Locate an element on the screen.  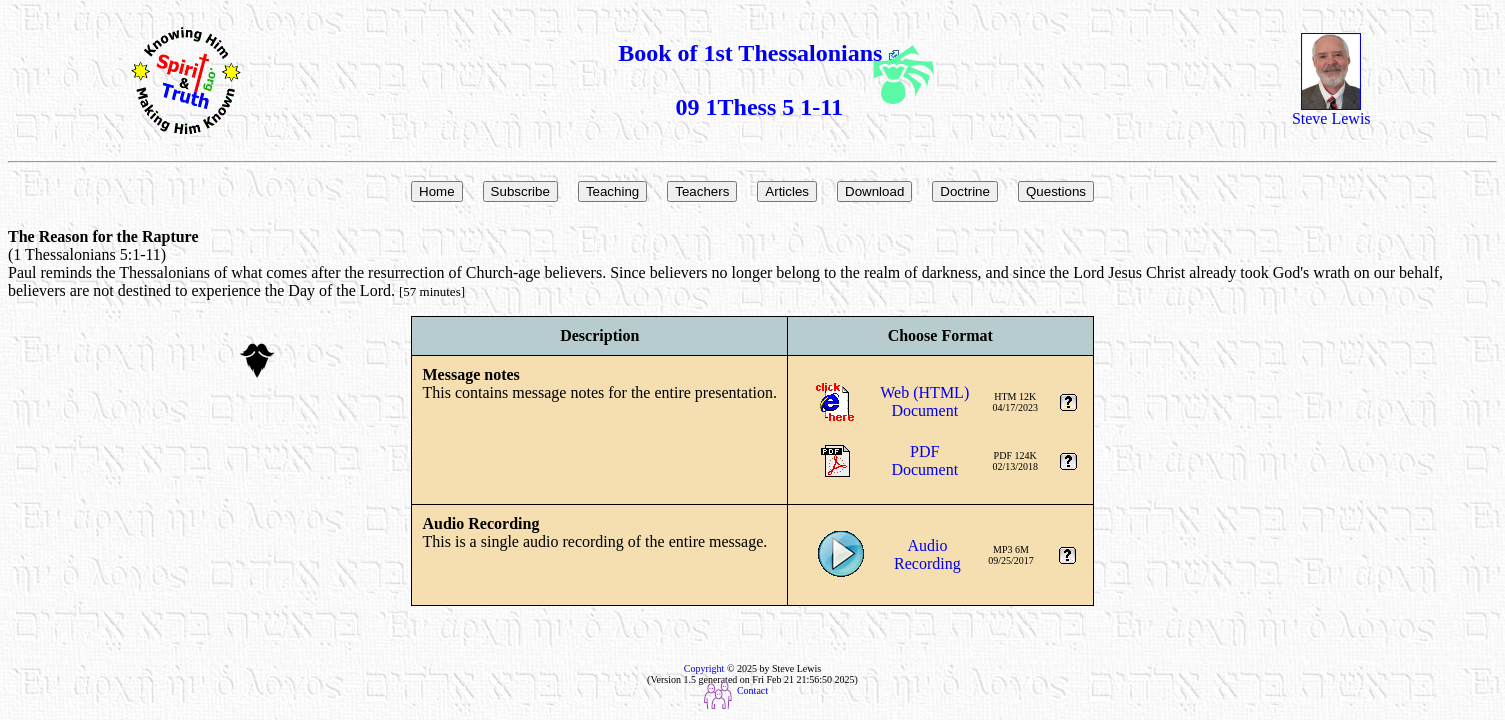
view your squad or team members is located at coordinates (718, 695).